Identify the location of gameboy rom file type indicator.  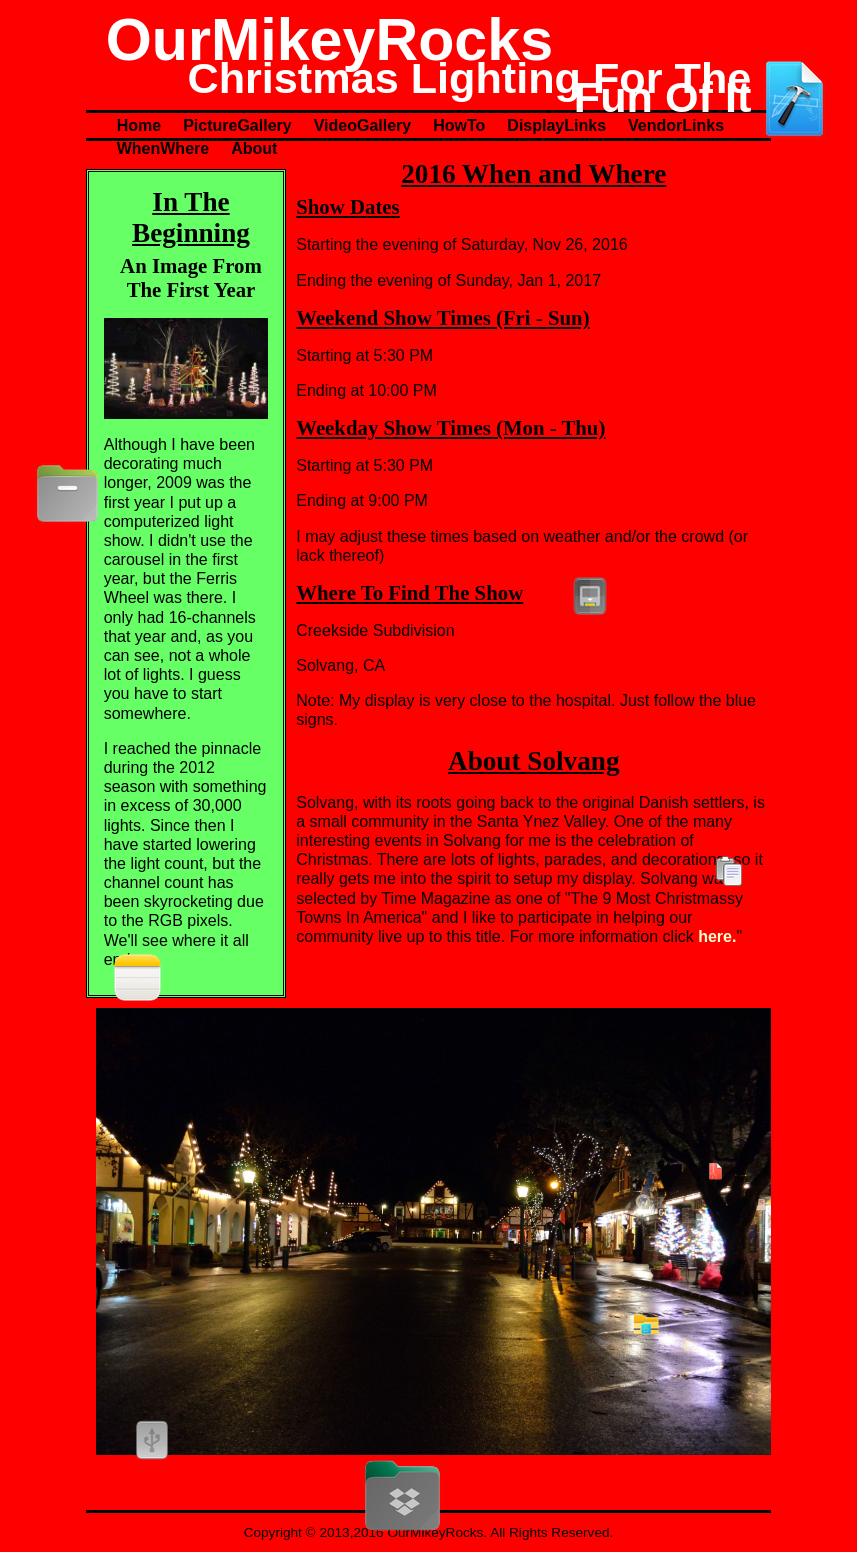
(590, 596).